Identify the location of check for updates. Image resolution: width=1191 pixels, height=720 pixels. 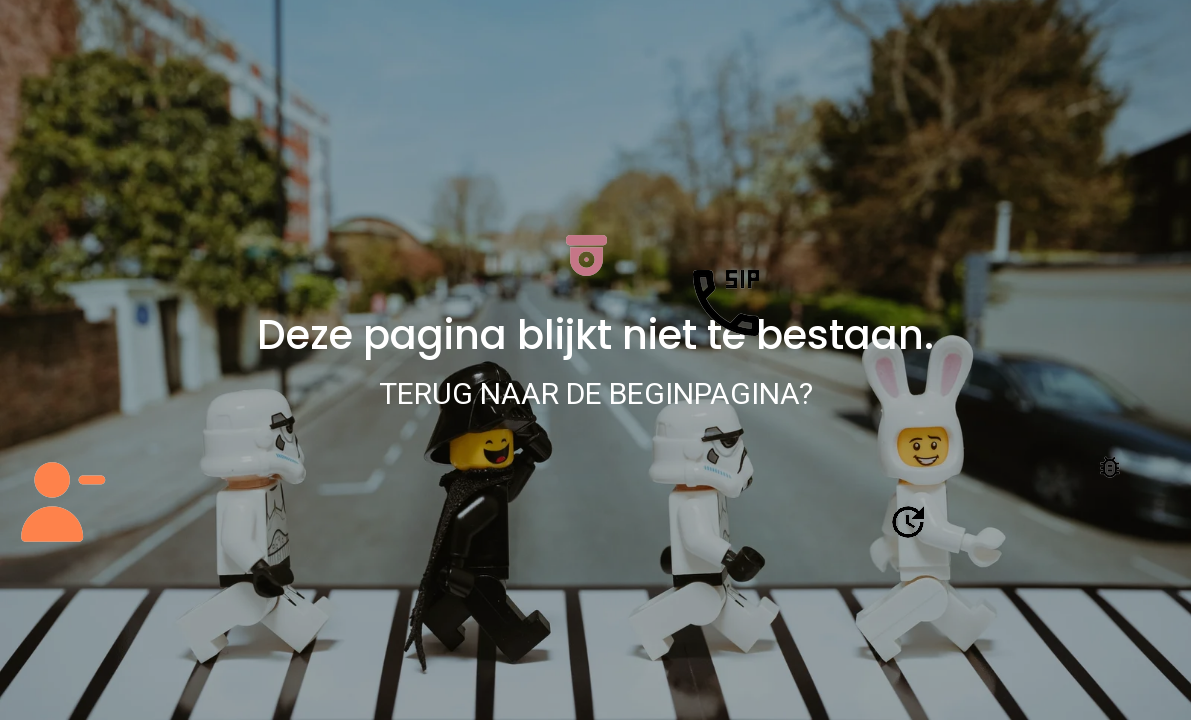
(908, 522).